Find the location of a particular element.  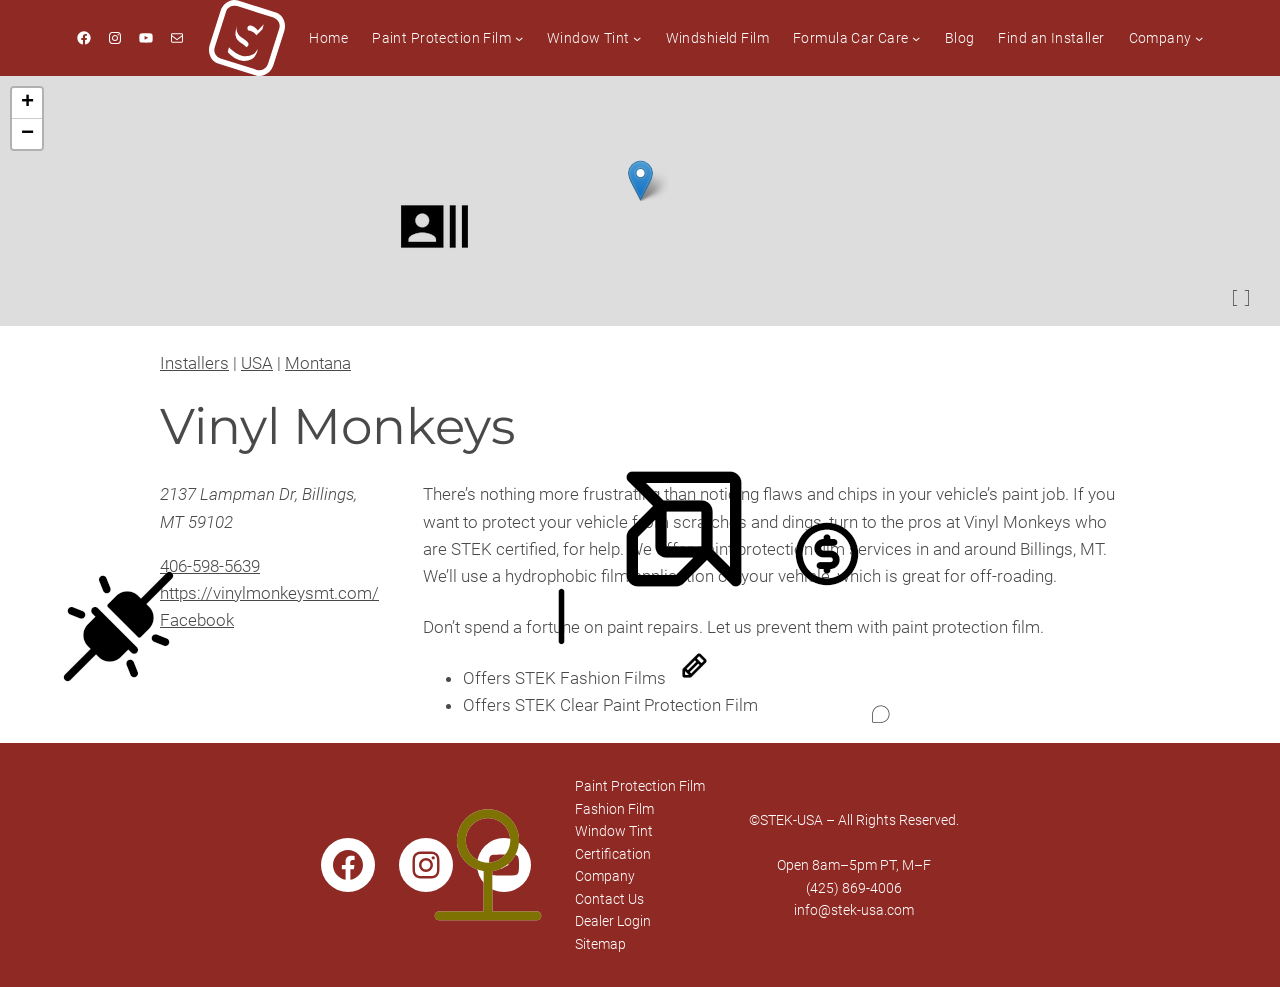

vertical divider or separator between UI elements is located at coordinates (561, 616).